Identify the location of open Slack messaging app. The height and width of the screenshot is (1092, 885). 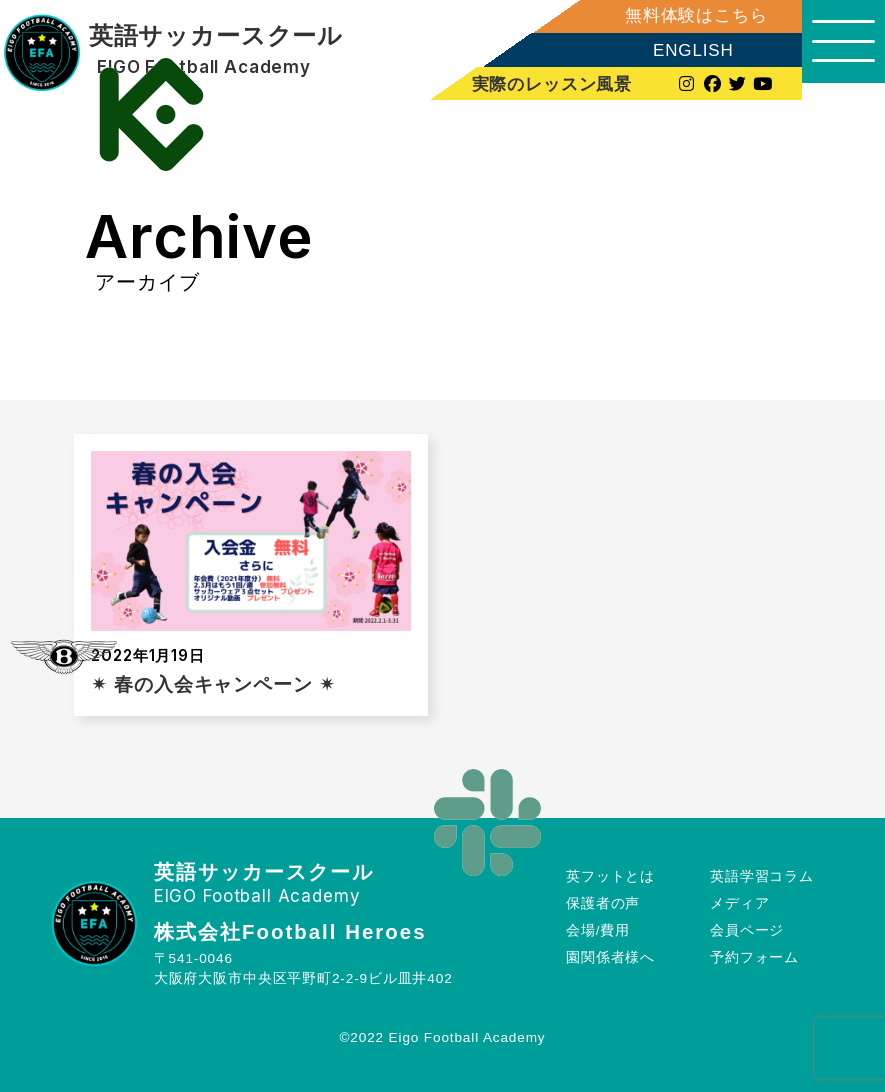
(487, 822).